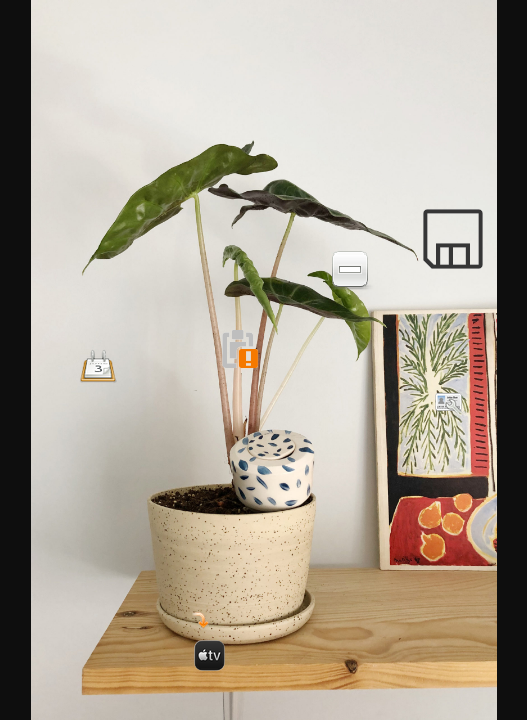 This screenshot has height=720, width=527. Describe the element at coordinates (209, 655) in the screenshot. I see `open the apple tv app` at that location.